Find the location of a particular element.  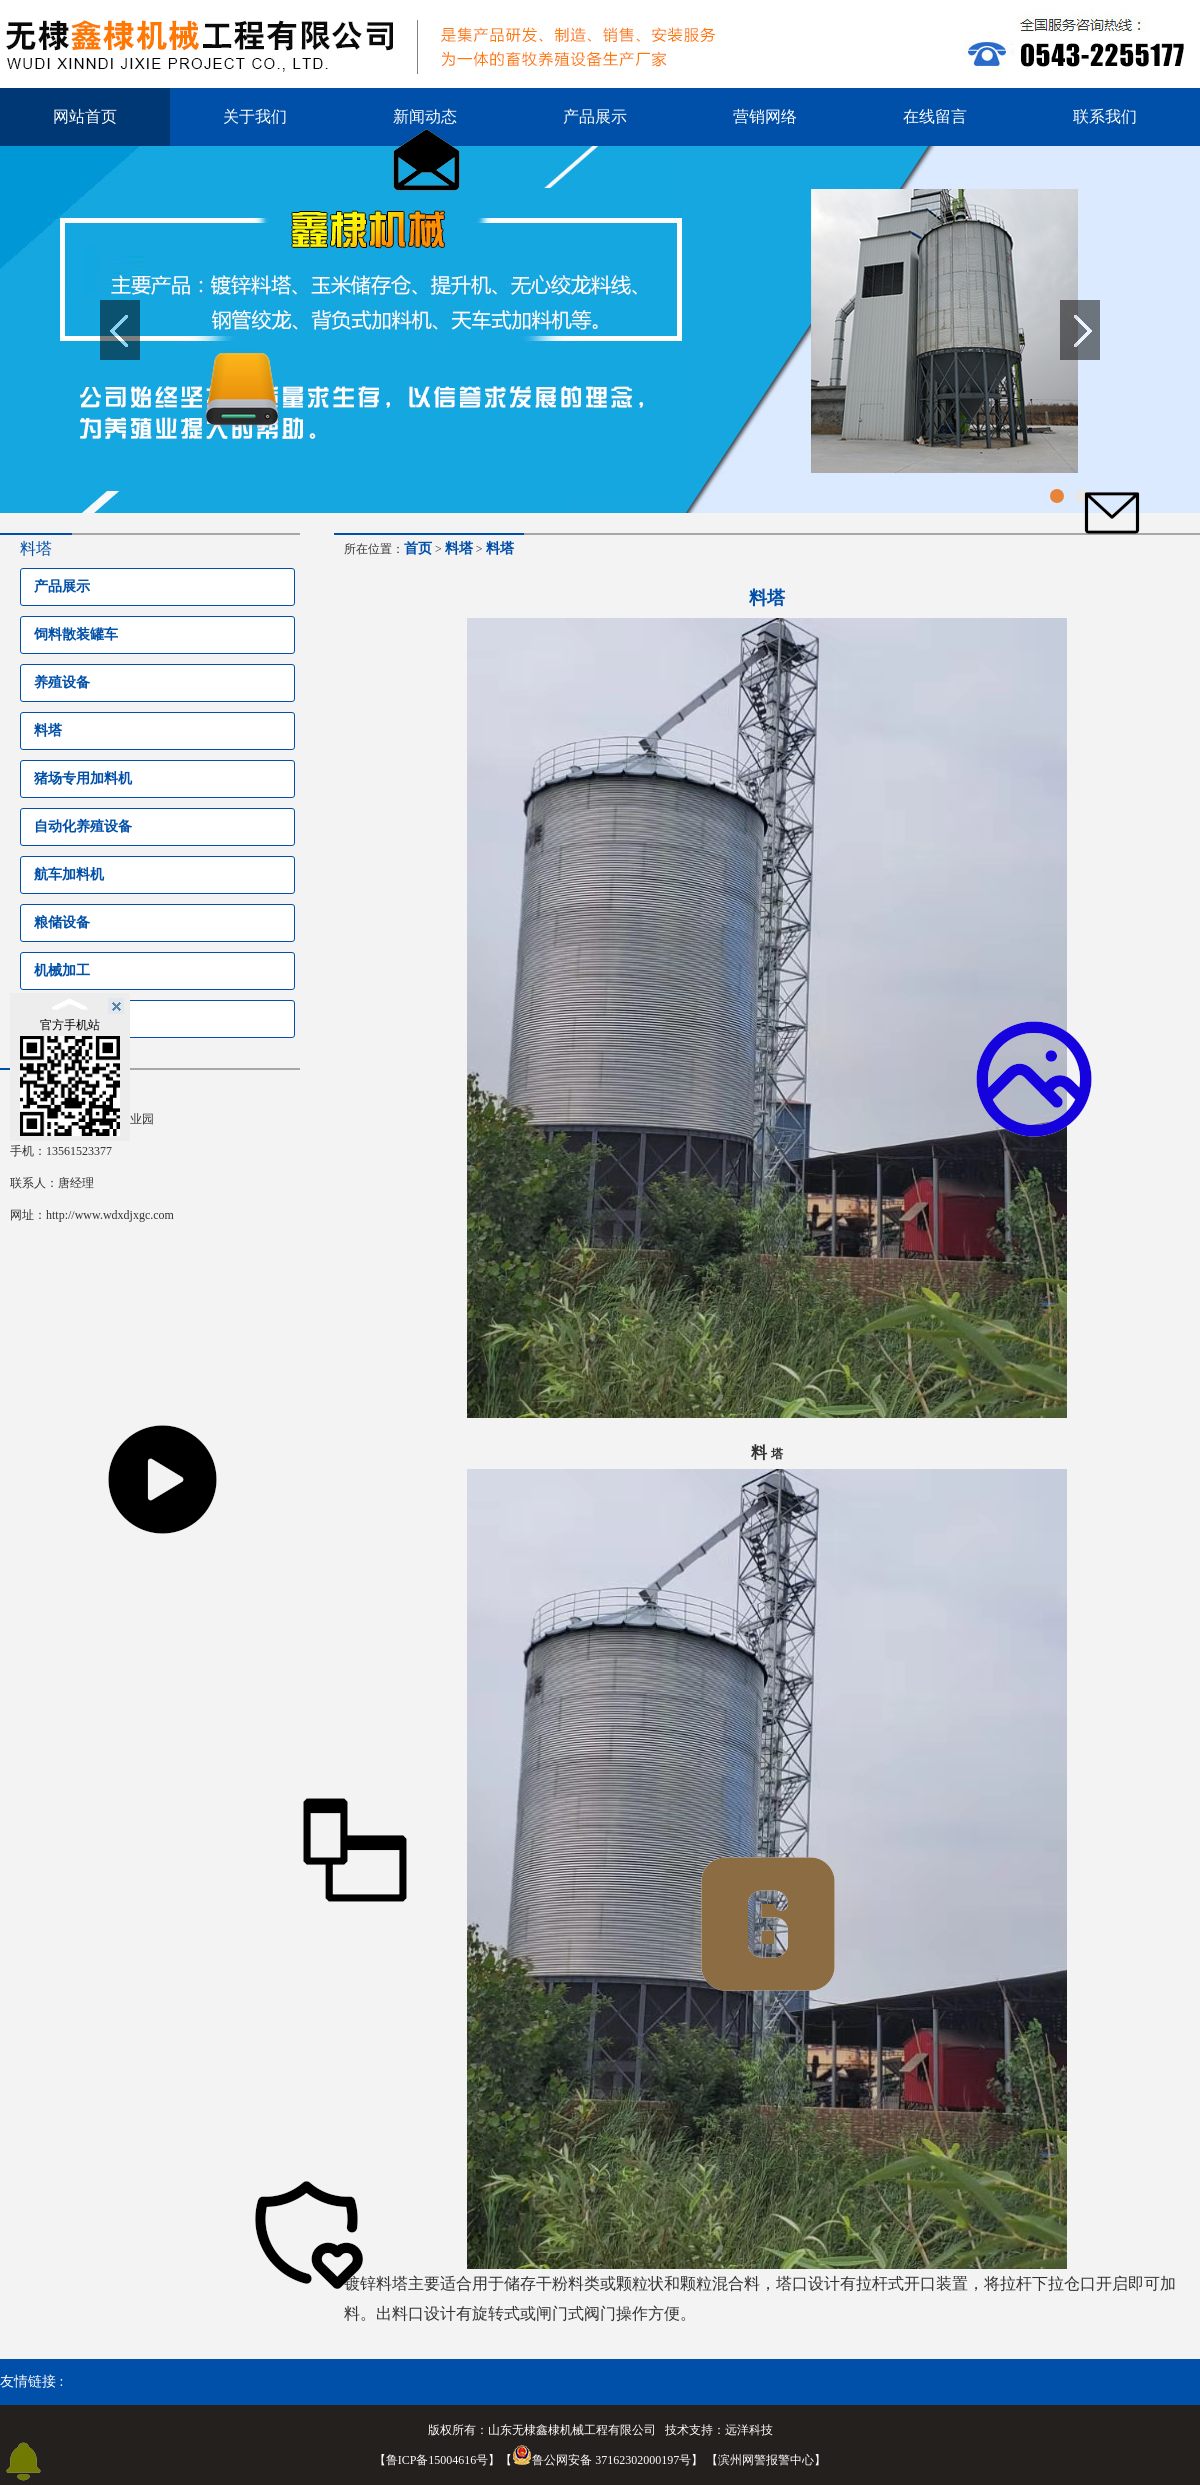

indicates step 6 in a numbered sequence is located at coordinates (768, 1924).